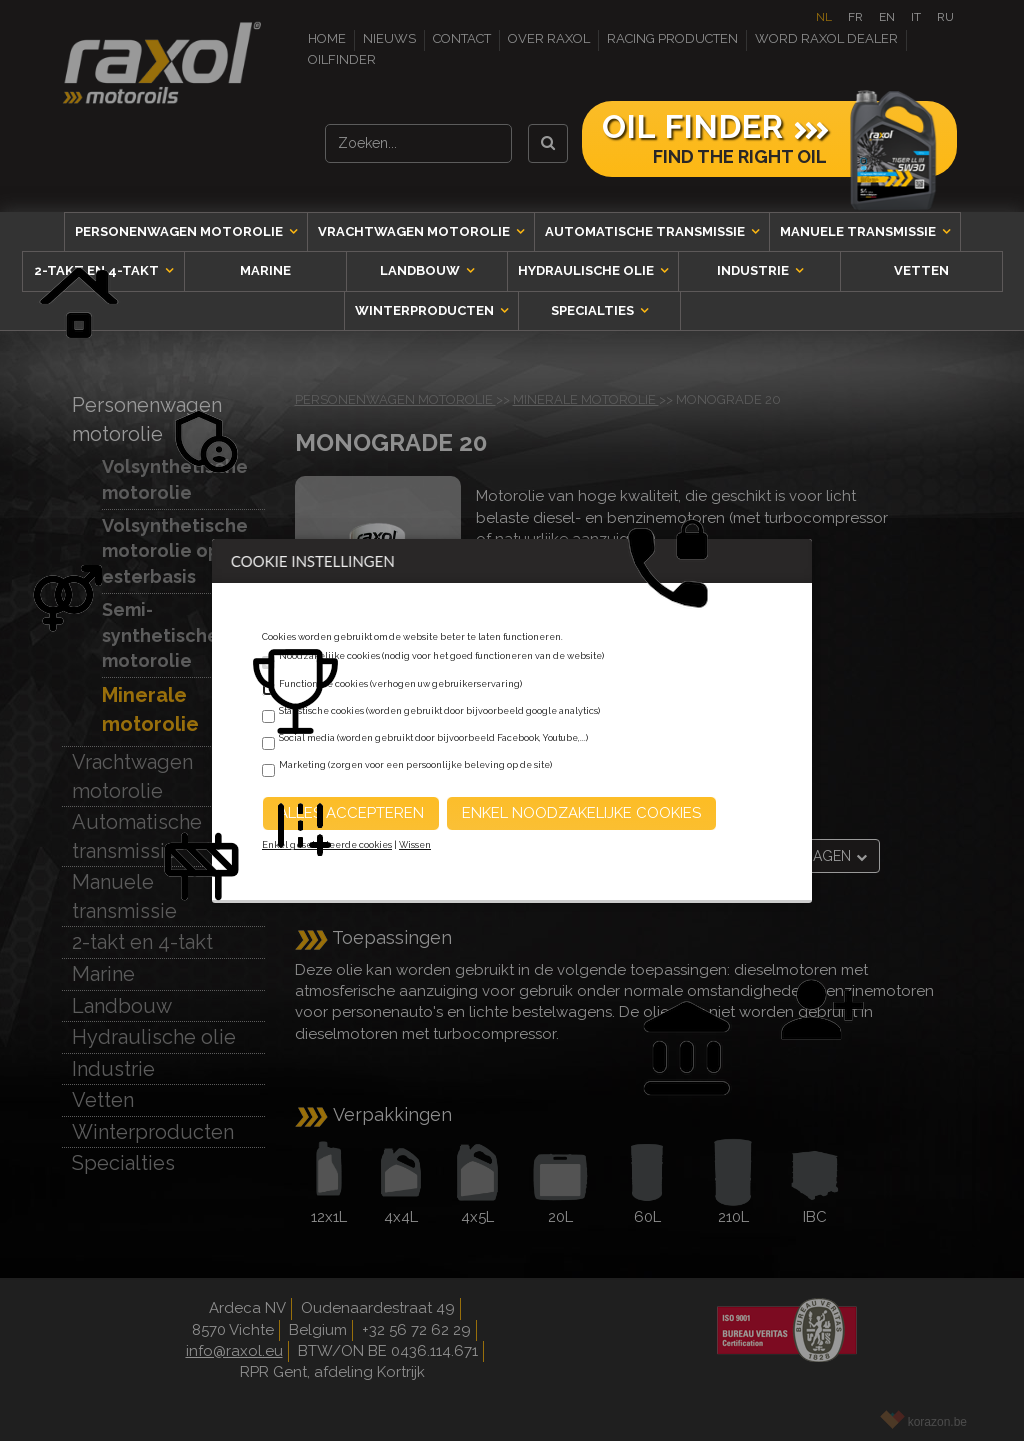 This screenshot has width=1024, height=1441. Describe the element at coordinates (295, 691) in the screenshot. I see `view achievements or awards` at that location.